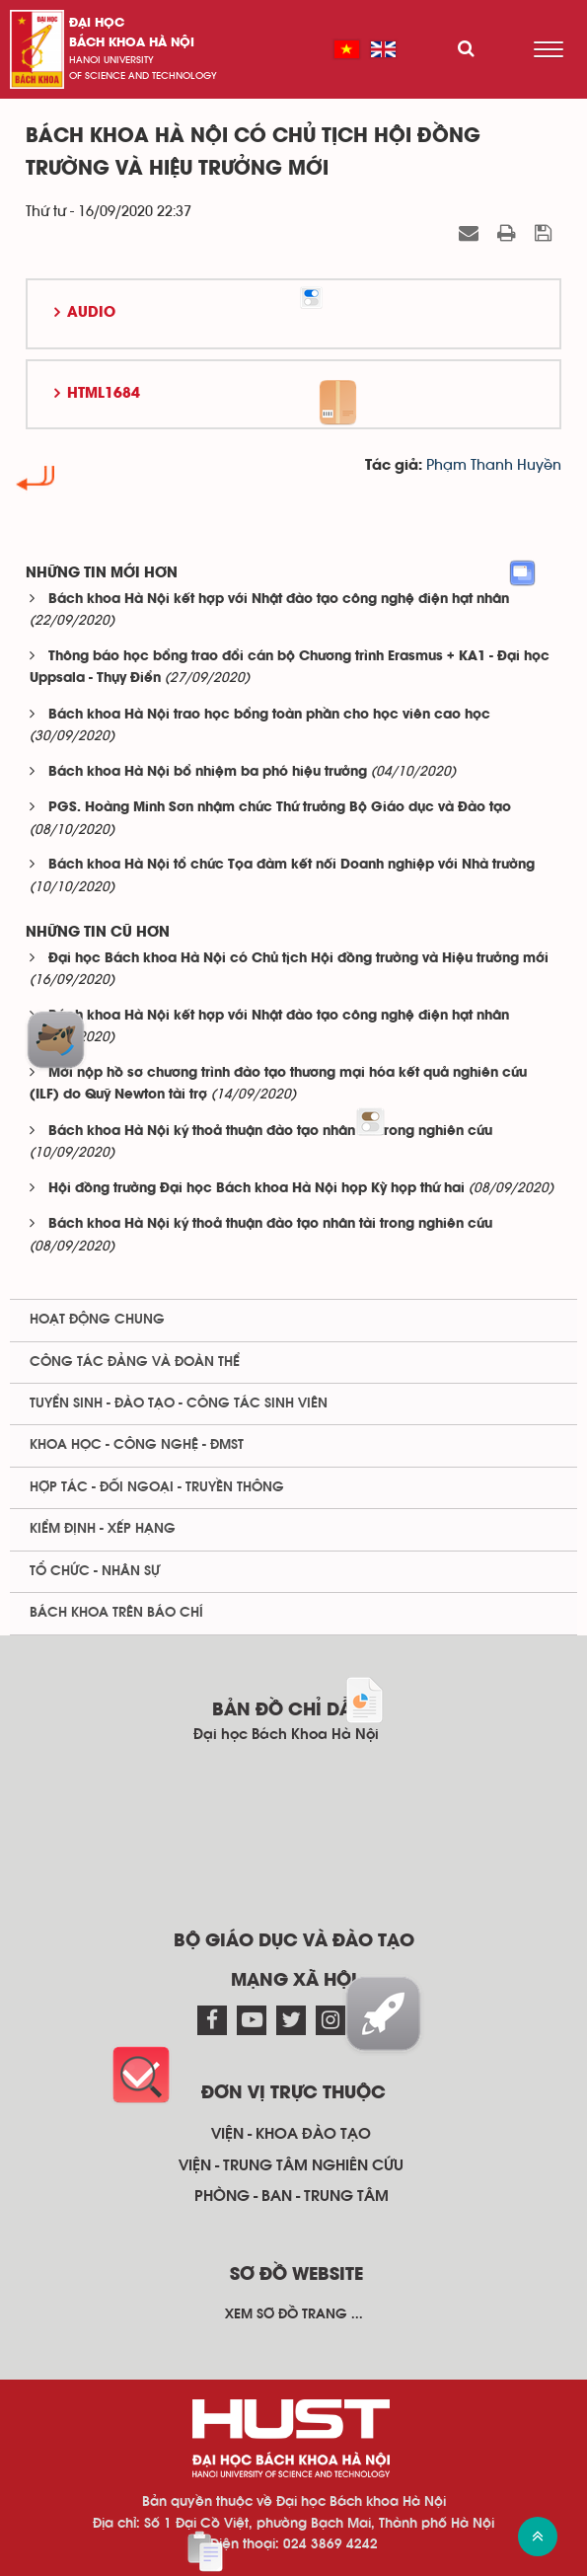 This screenshot has height=2576, width=587. Describe the element at coordinates (522, 572) in the screenshot. I see `manage startup applications and session settings` at that location.